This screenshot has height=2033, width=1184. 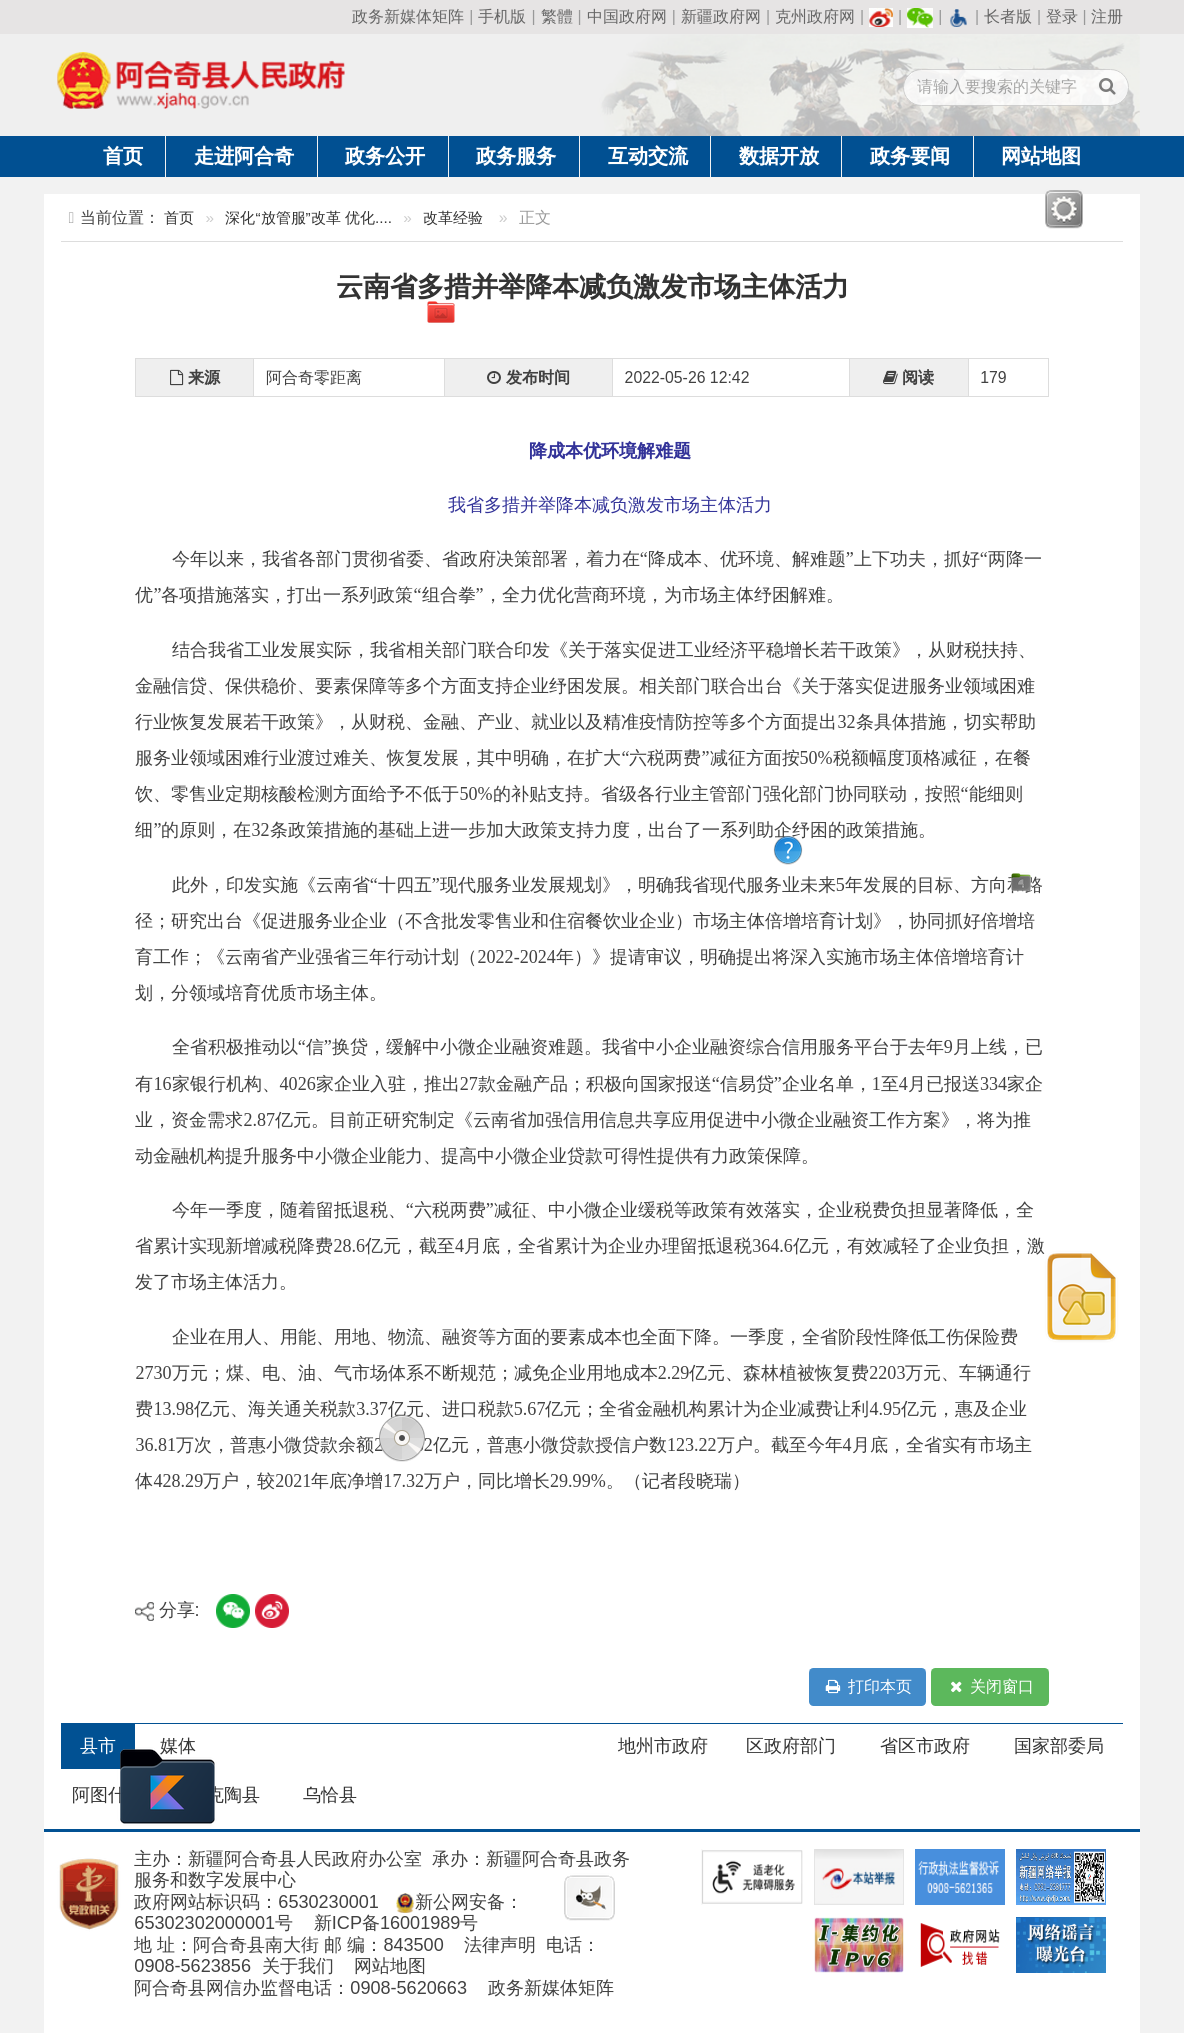 I want to click on libreoffice draw document file, so click(x=1081, y=1296).